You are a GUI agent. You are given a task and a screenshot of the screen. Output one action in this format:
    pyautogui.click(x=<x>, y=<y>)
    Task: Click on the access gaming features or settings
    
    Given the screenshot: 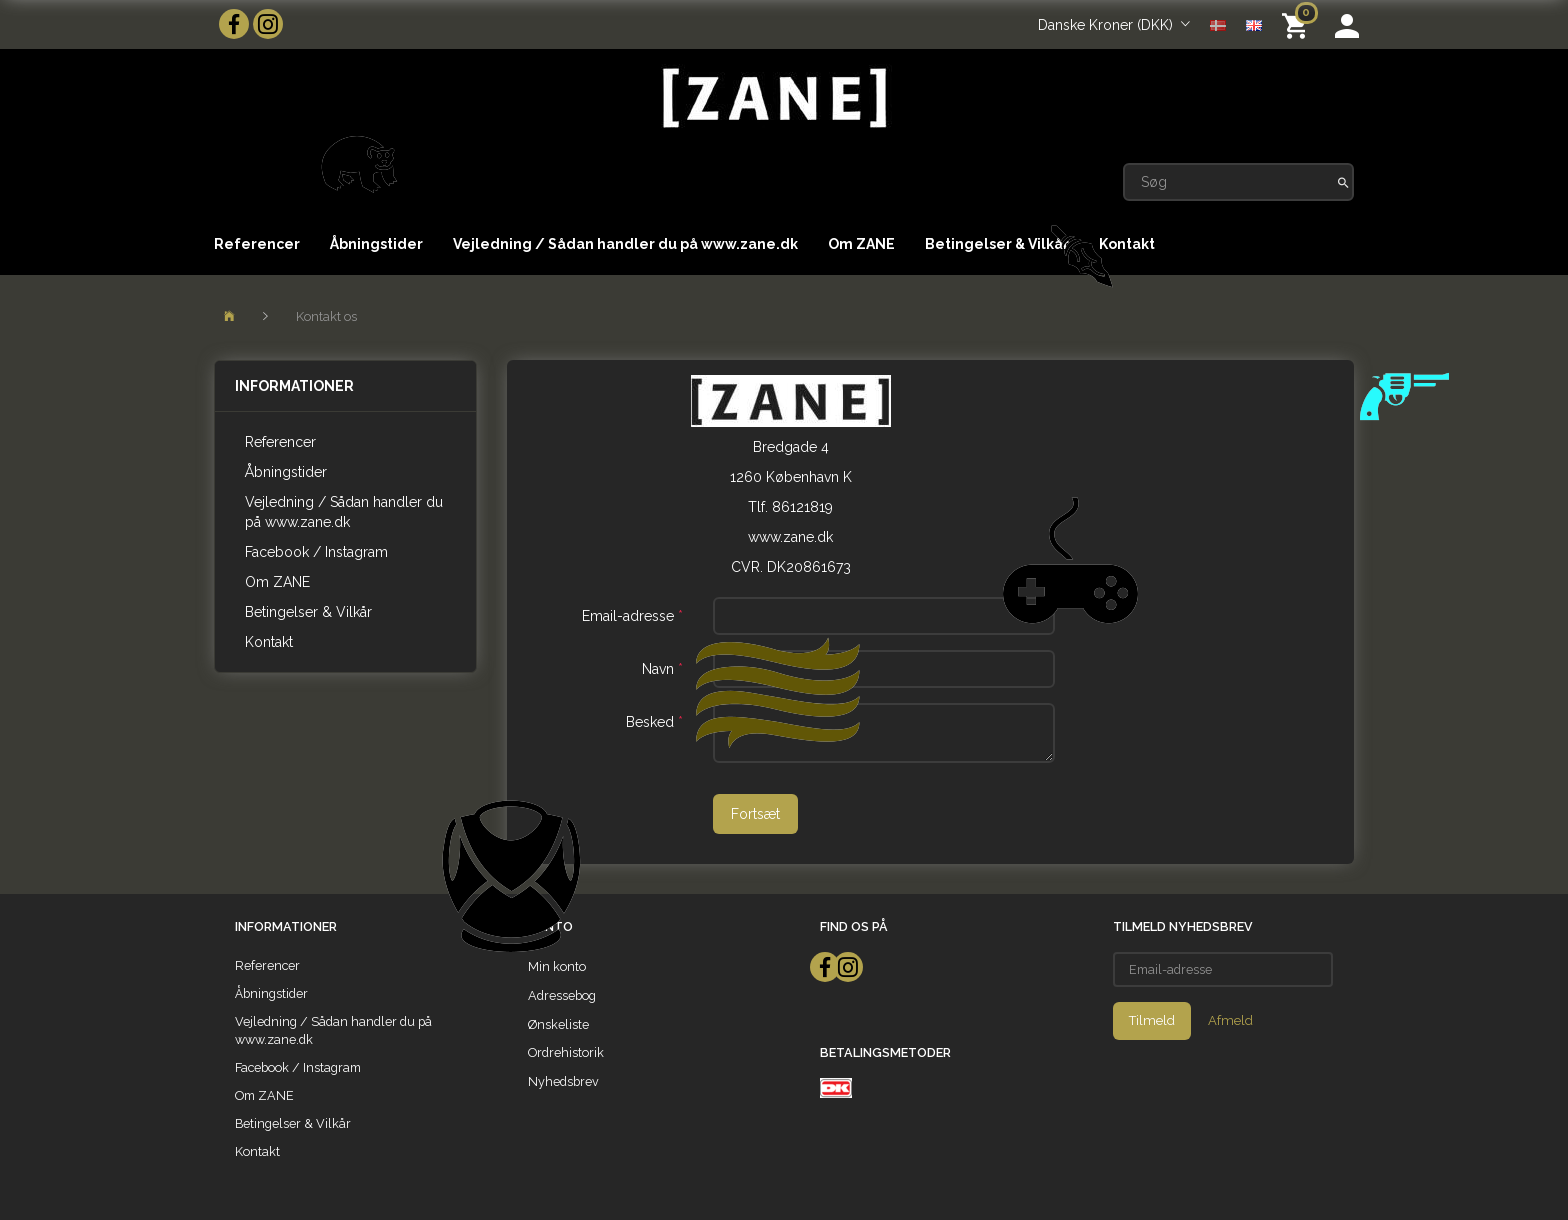 What is the action you would take?
    pyautogui.click(x=1070, y=565)
    